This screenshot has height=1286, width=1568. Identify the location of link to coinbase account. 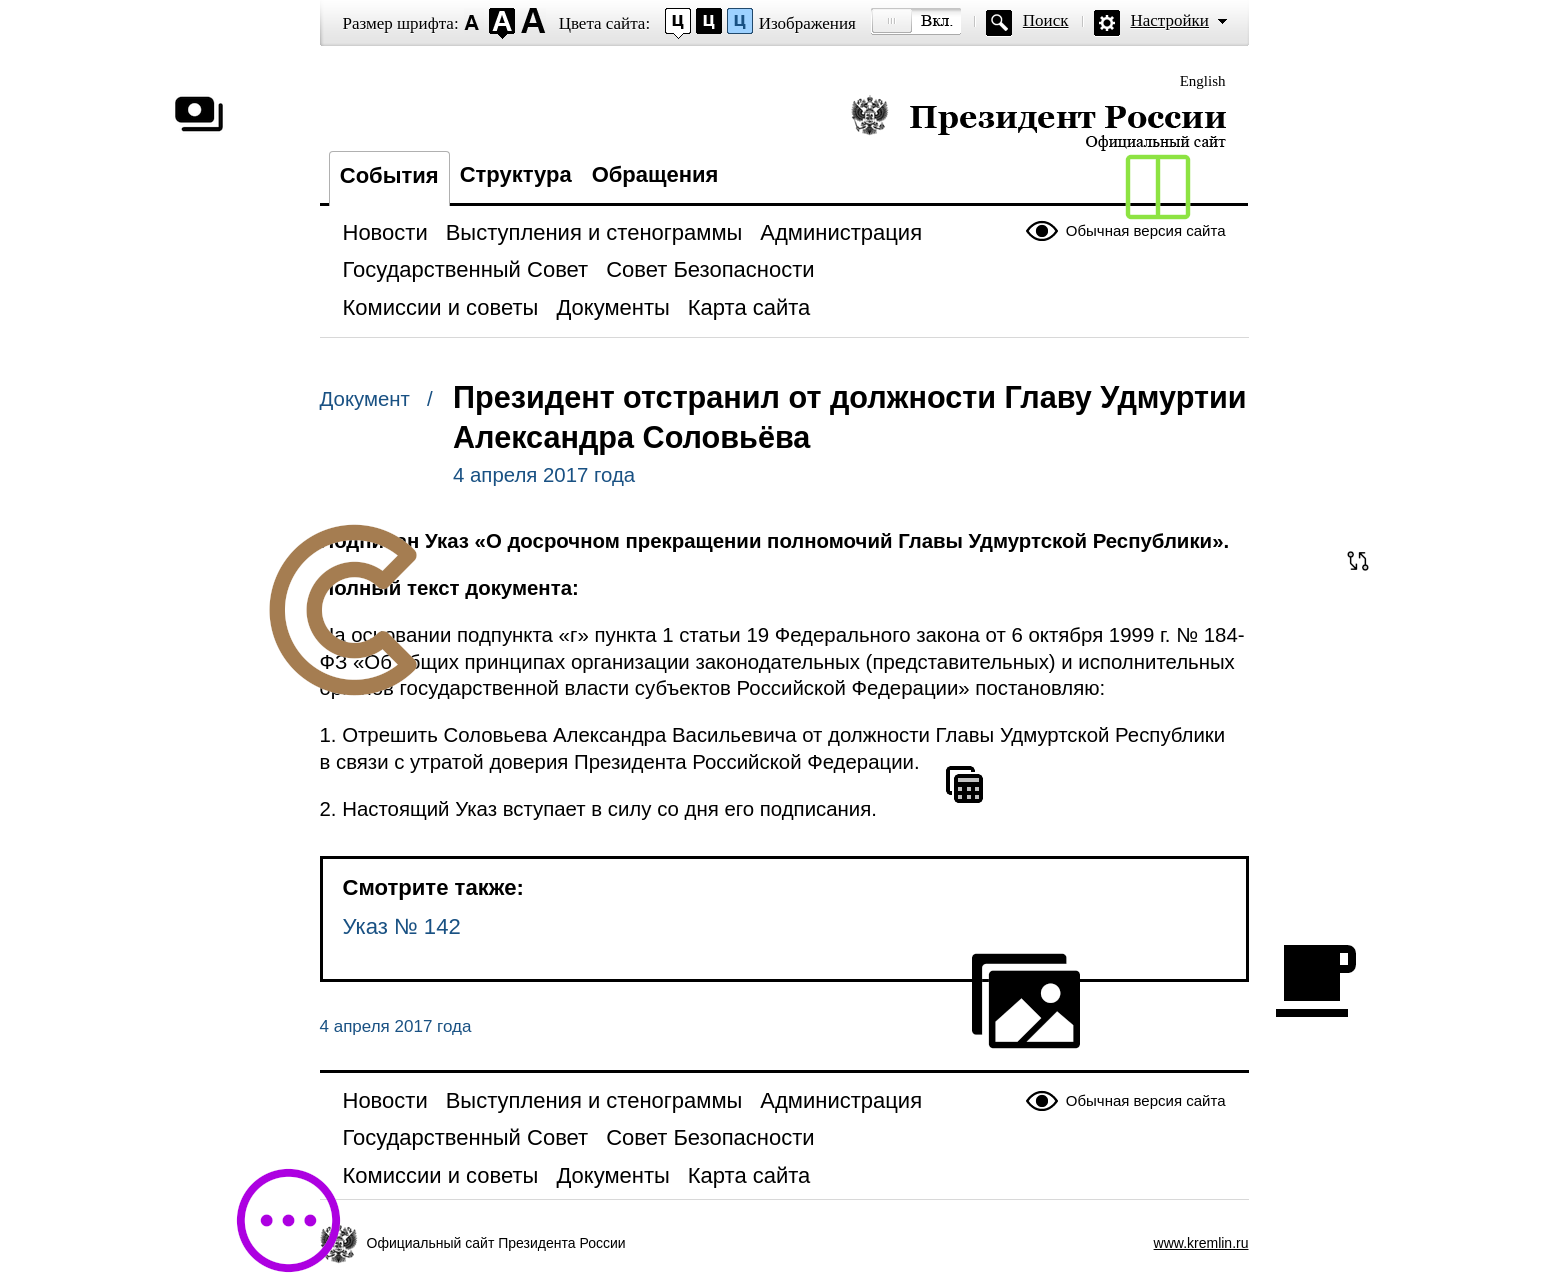
(347, 610).